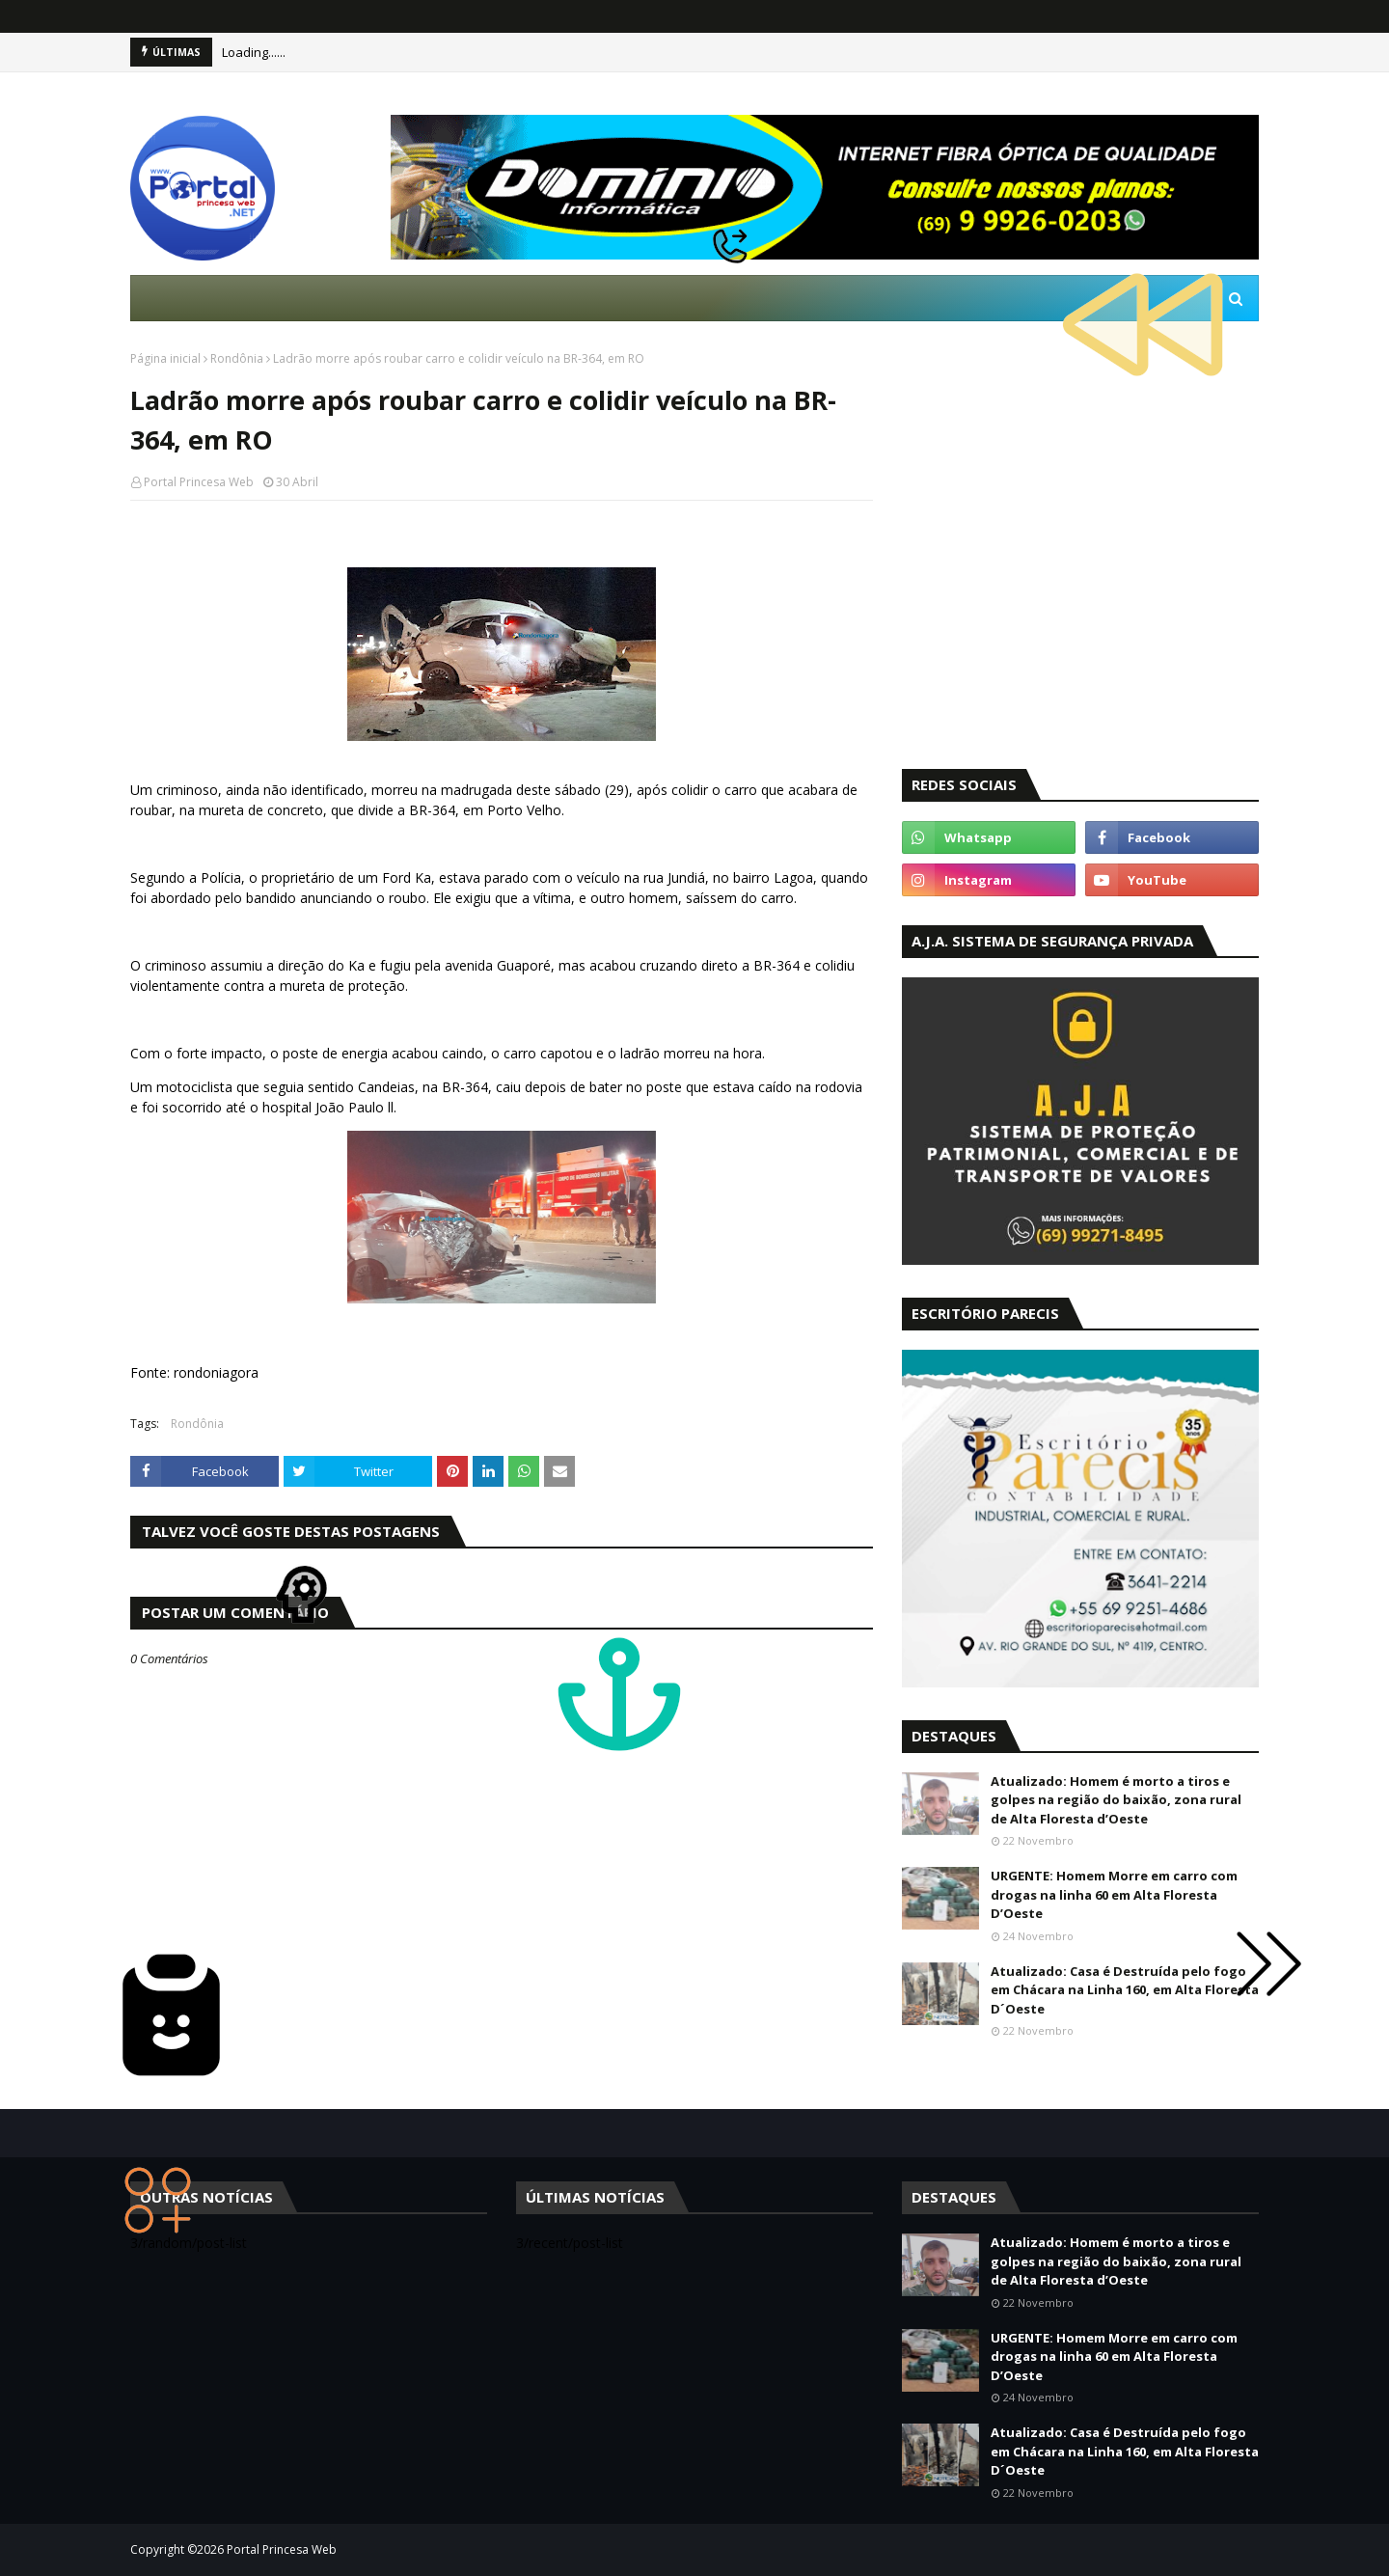 The width and height of the screenshot is (1389, 2576). Describe the element at coordinates (301, 1594) in the screenshot. I see `access mental health or mindfulness features` at that location.